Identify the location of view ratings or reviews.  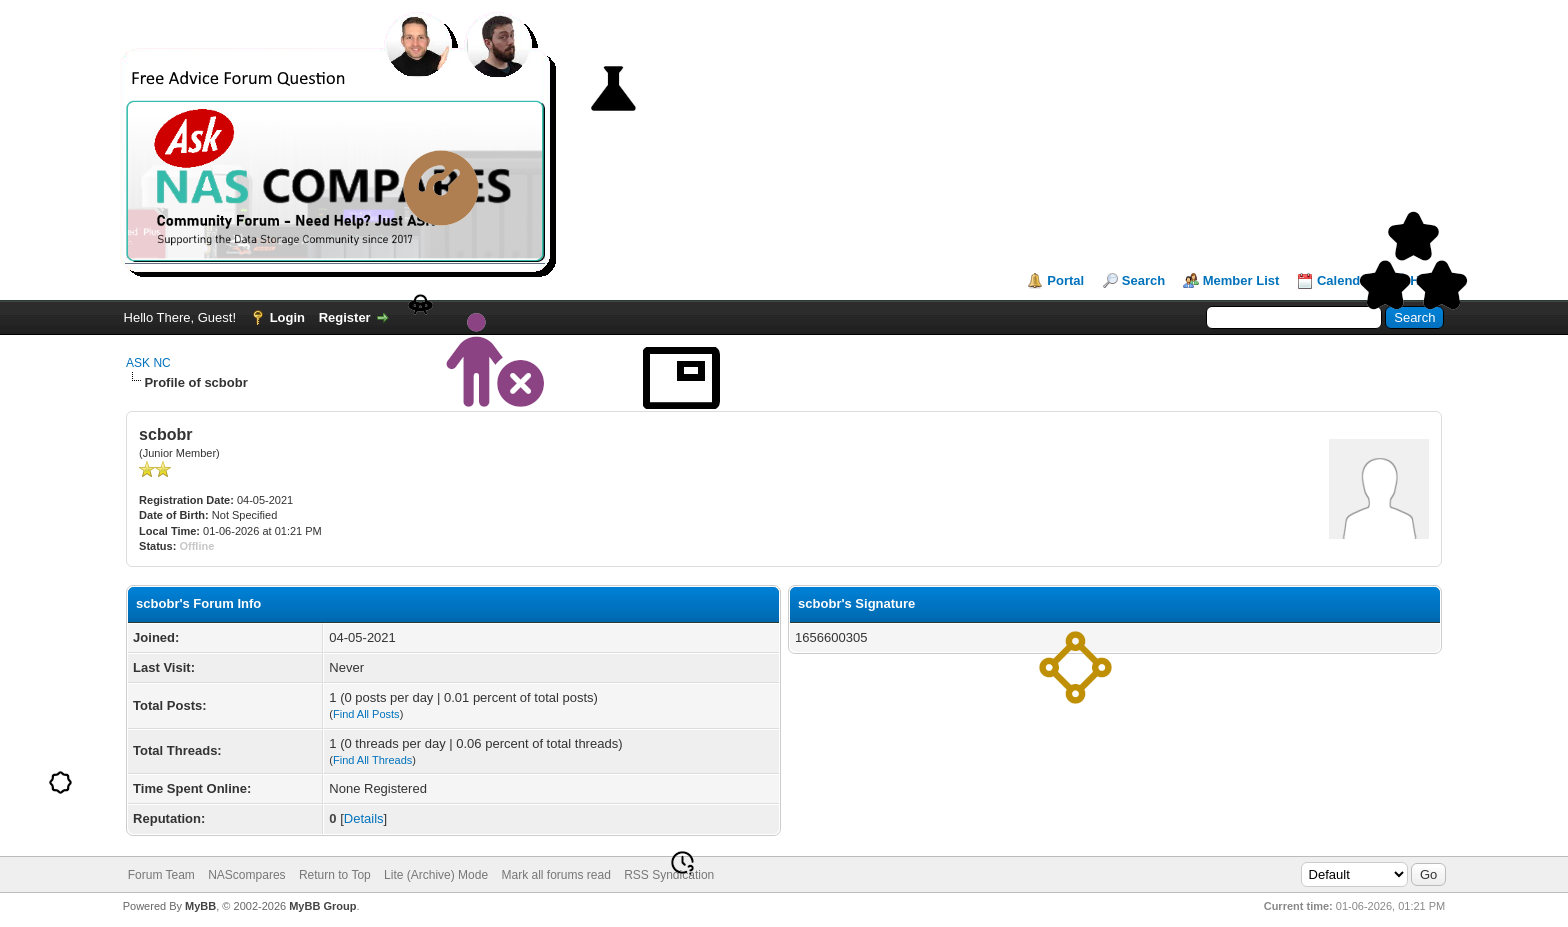
(1413, 260).